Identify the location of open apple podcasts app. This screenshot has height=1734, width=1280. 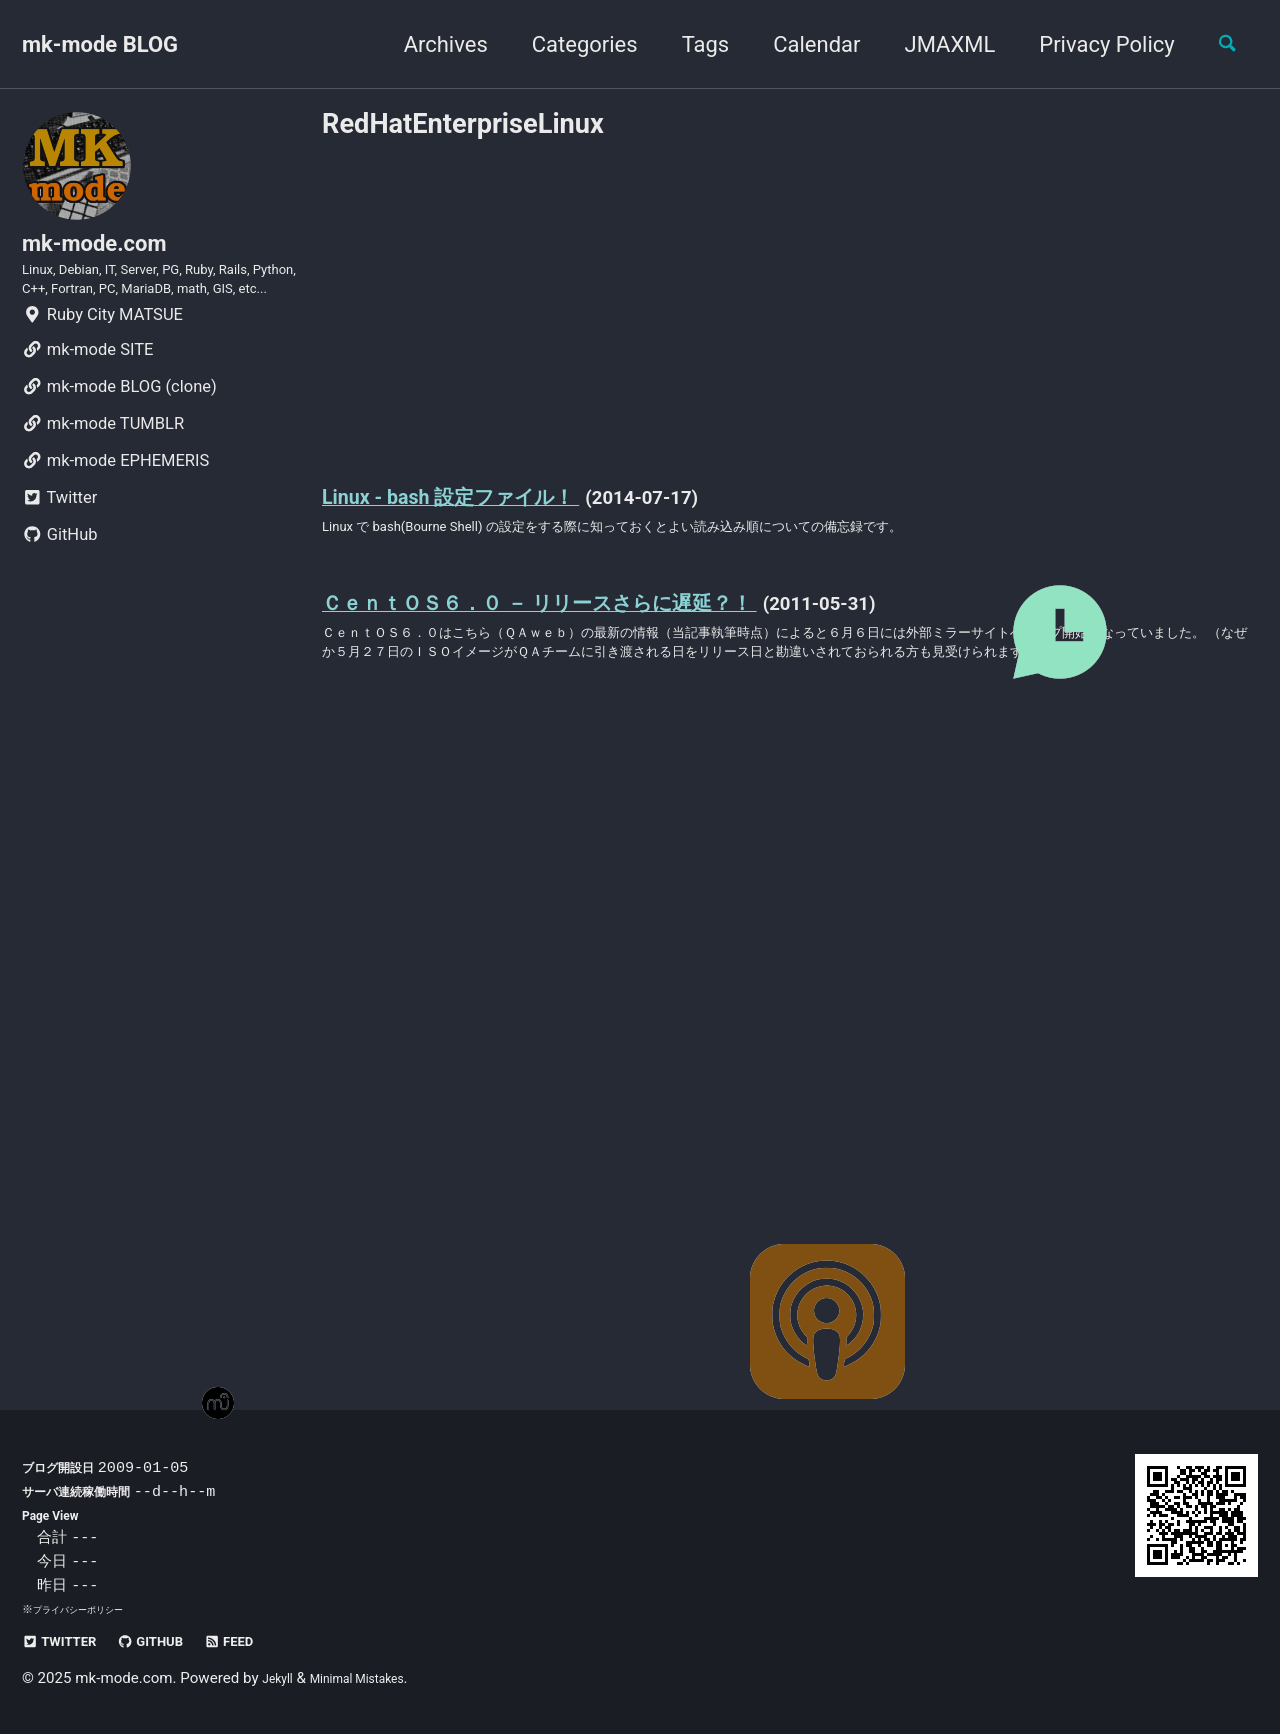
(827, 1321).